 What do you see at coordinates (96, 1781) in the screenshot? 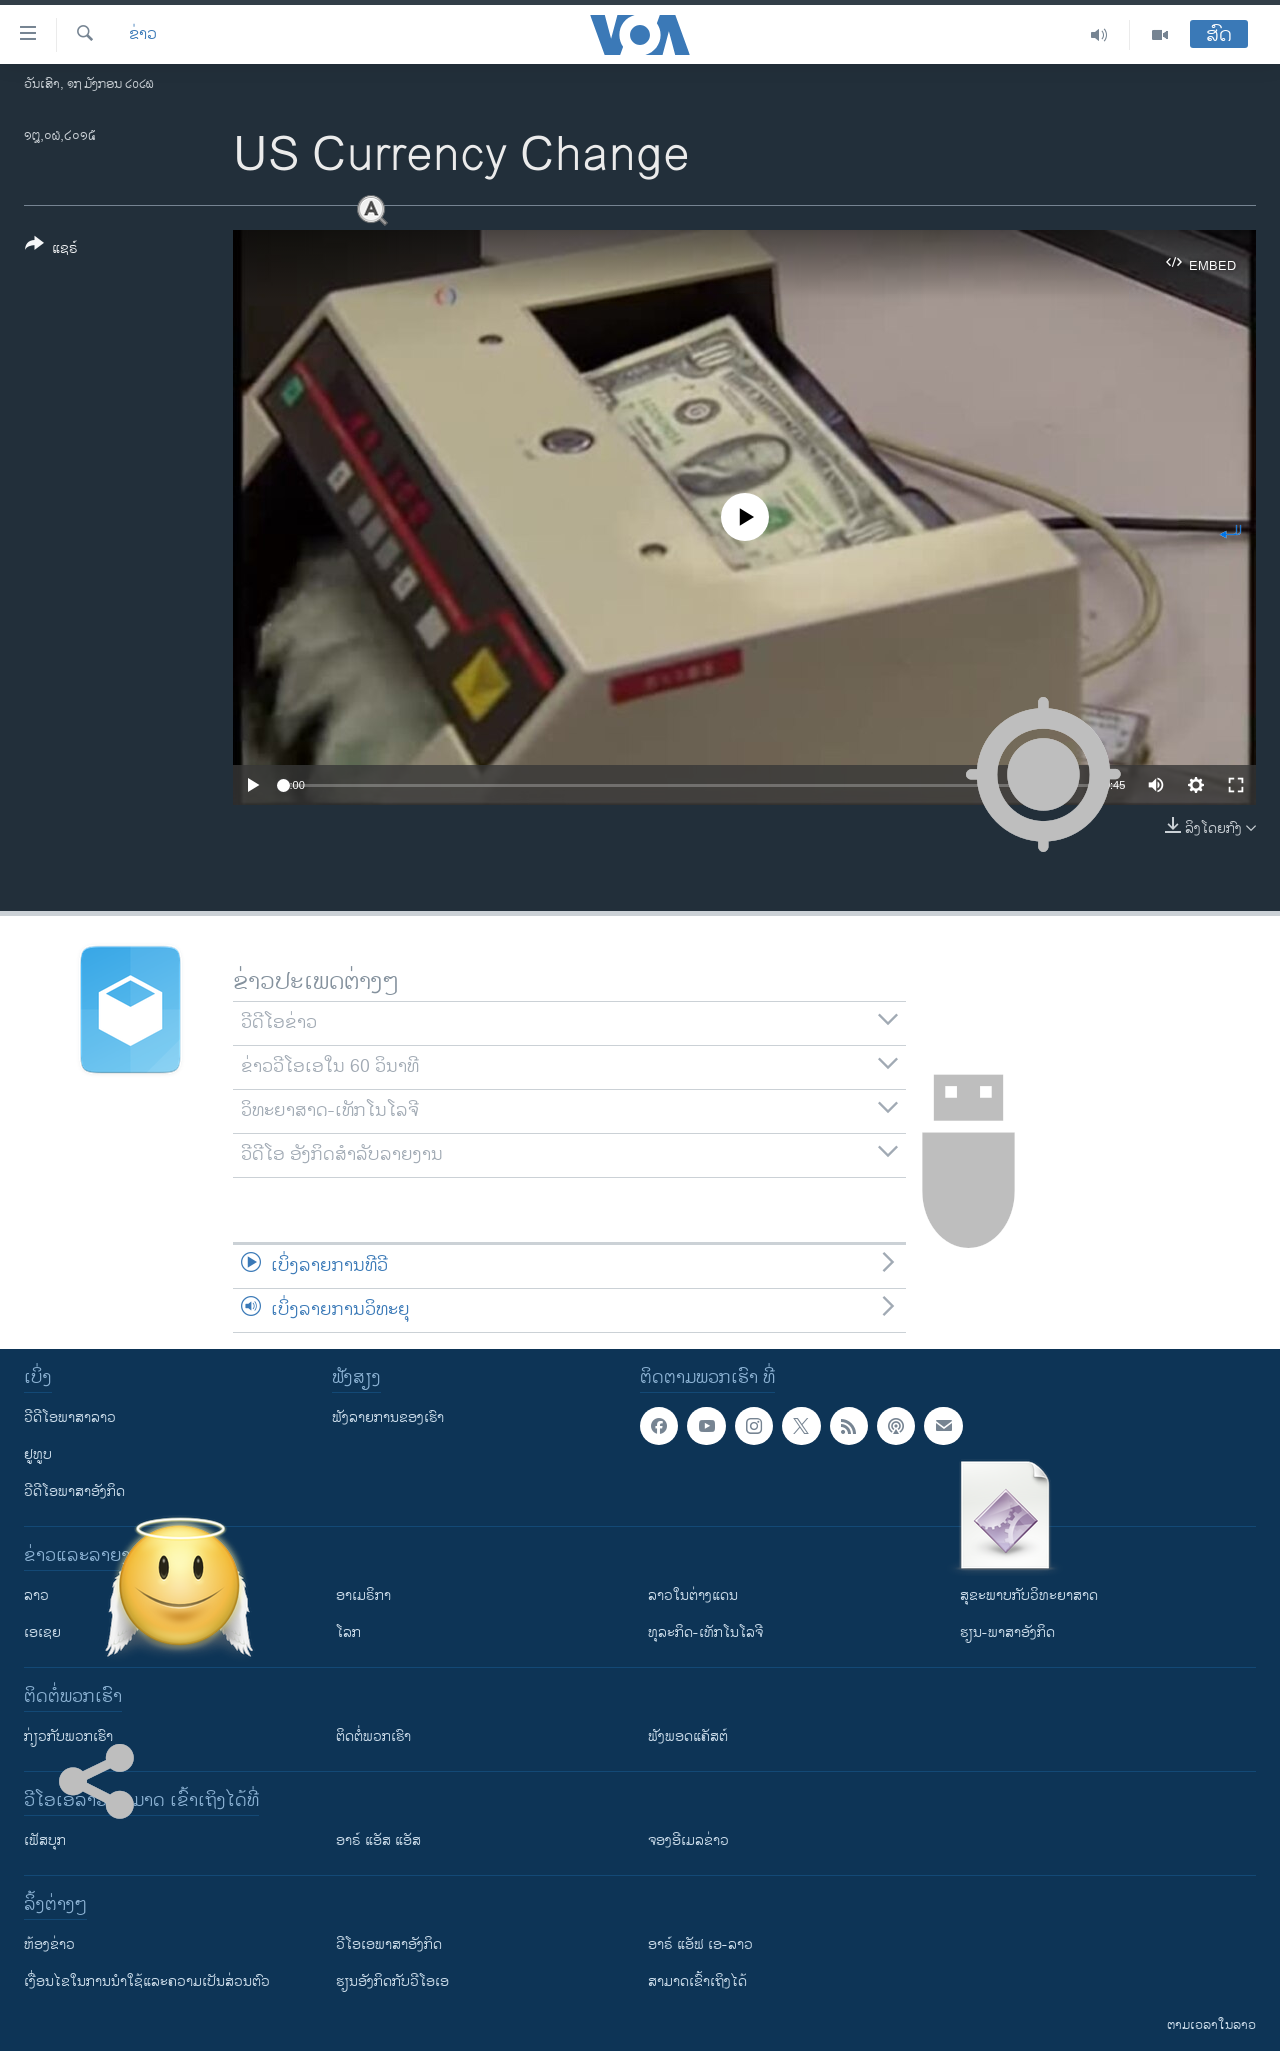
I see `access sharing preferences and settings` at bounding box center [96, 1781].